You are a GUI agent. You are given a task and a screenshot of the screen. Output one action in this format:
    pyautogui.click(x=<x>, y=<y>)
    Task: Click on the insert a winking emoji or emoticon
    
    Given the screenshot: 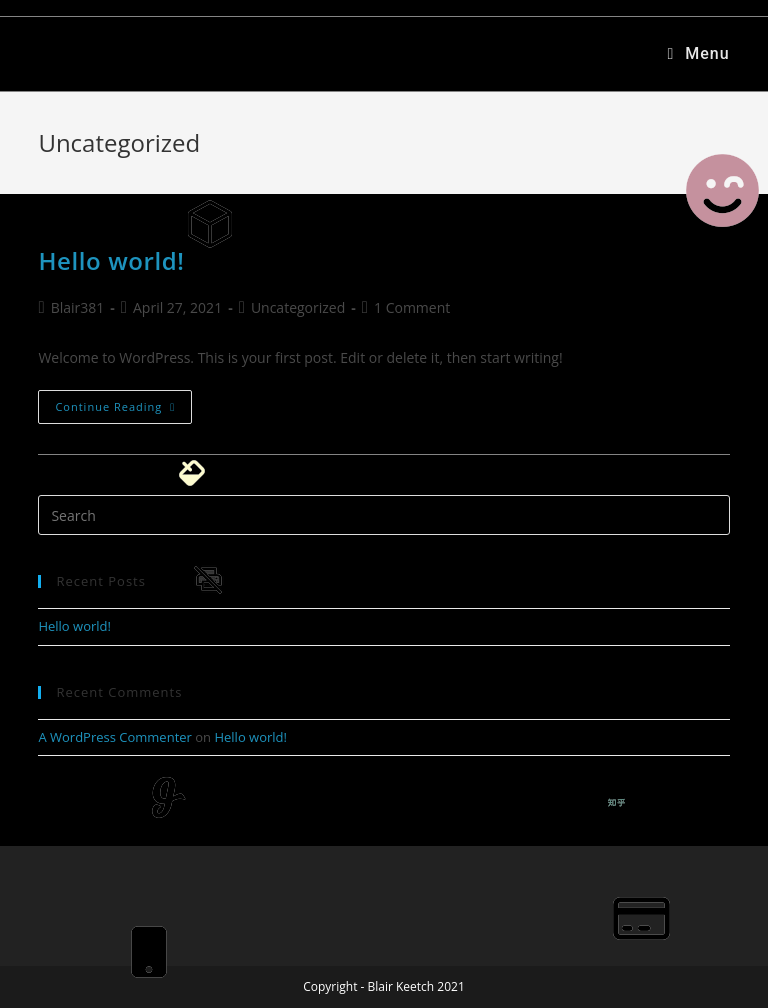 What is the action you would take?
    pyautogui.click(x=722, y=190)
    